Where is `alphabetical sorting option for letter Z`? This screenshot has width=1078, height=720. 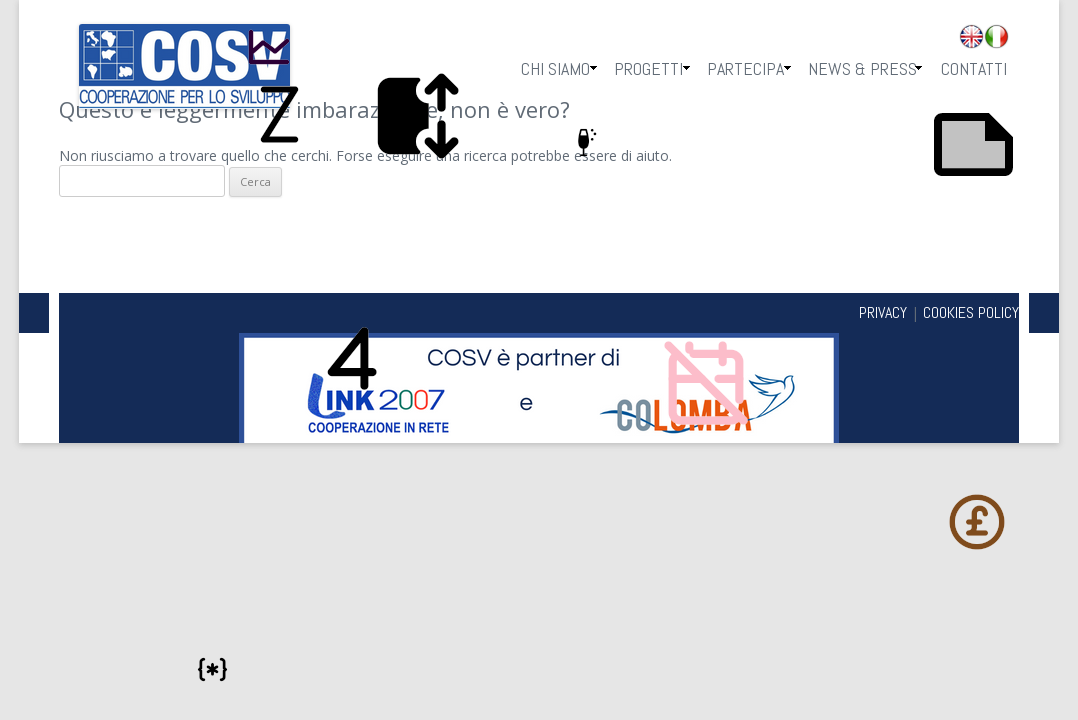
alphabetical sorting option for letter Z is located at coordinates (279, 114).